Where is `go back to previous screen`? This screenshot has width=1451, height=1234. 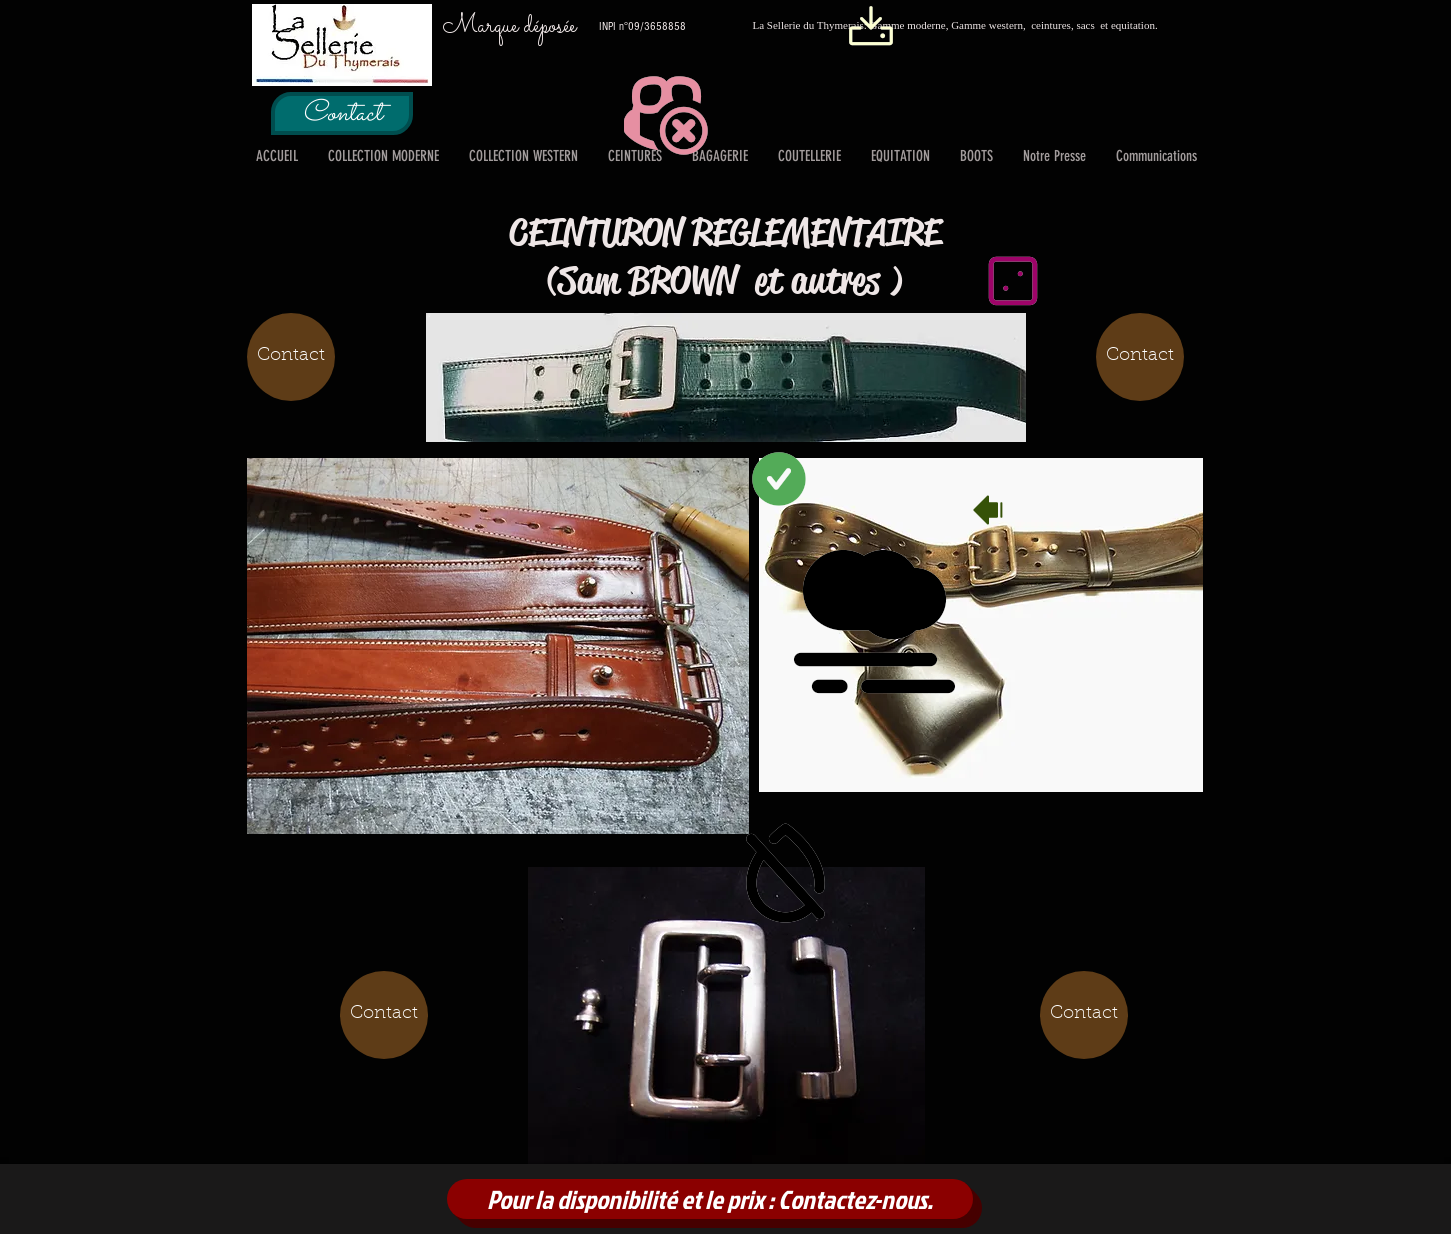
go back to previous screen is located at coordinates (989, 510).